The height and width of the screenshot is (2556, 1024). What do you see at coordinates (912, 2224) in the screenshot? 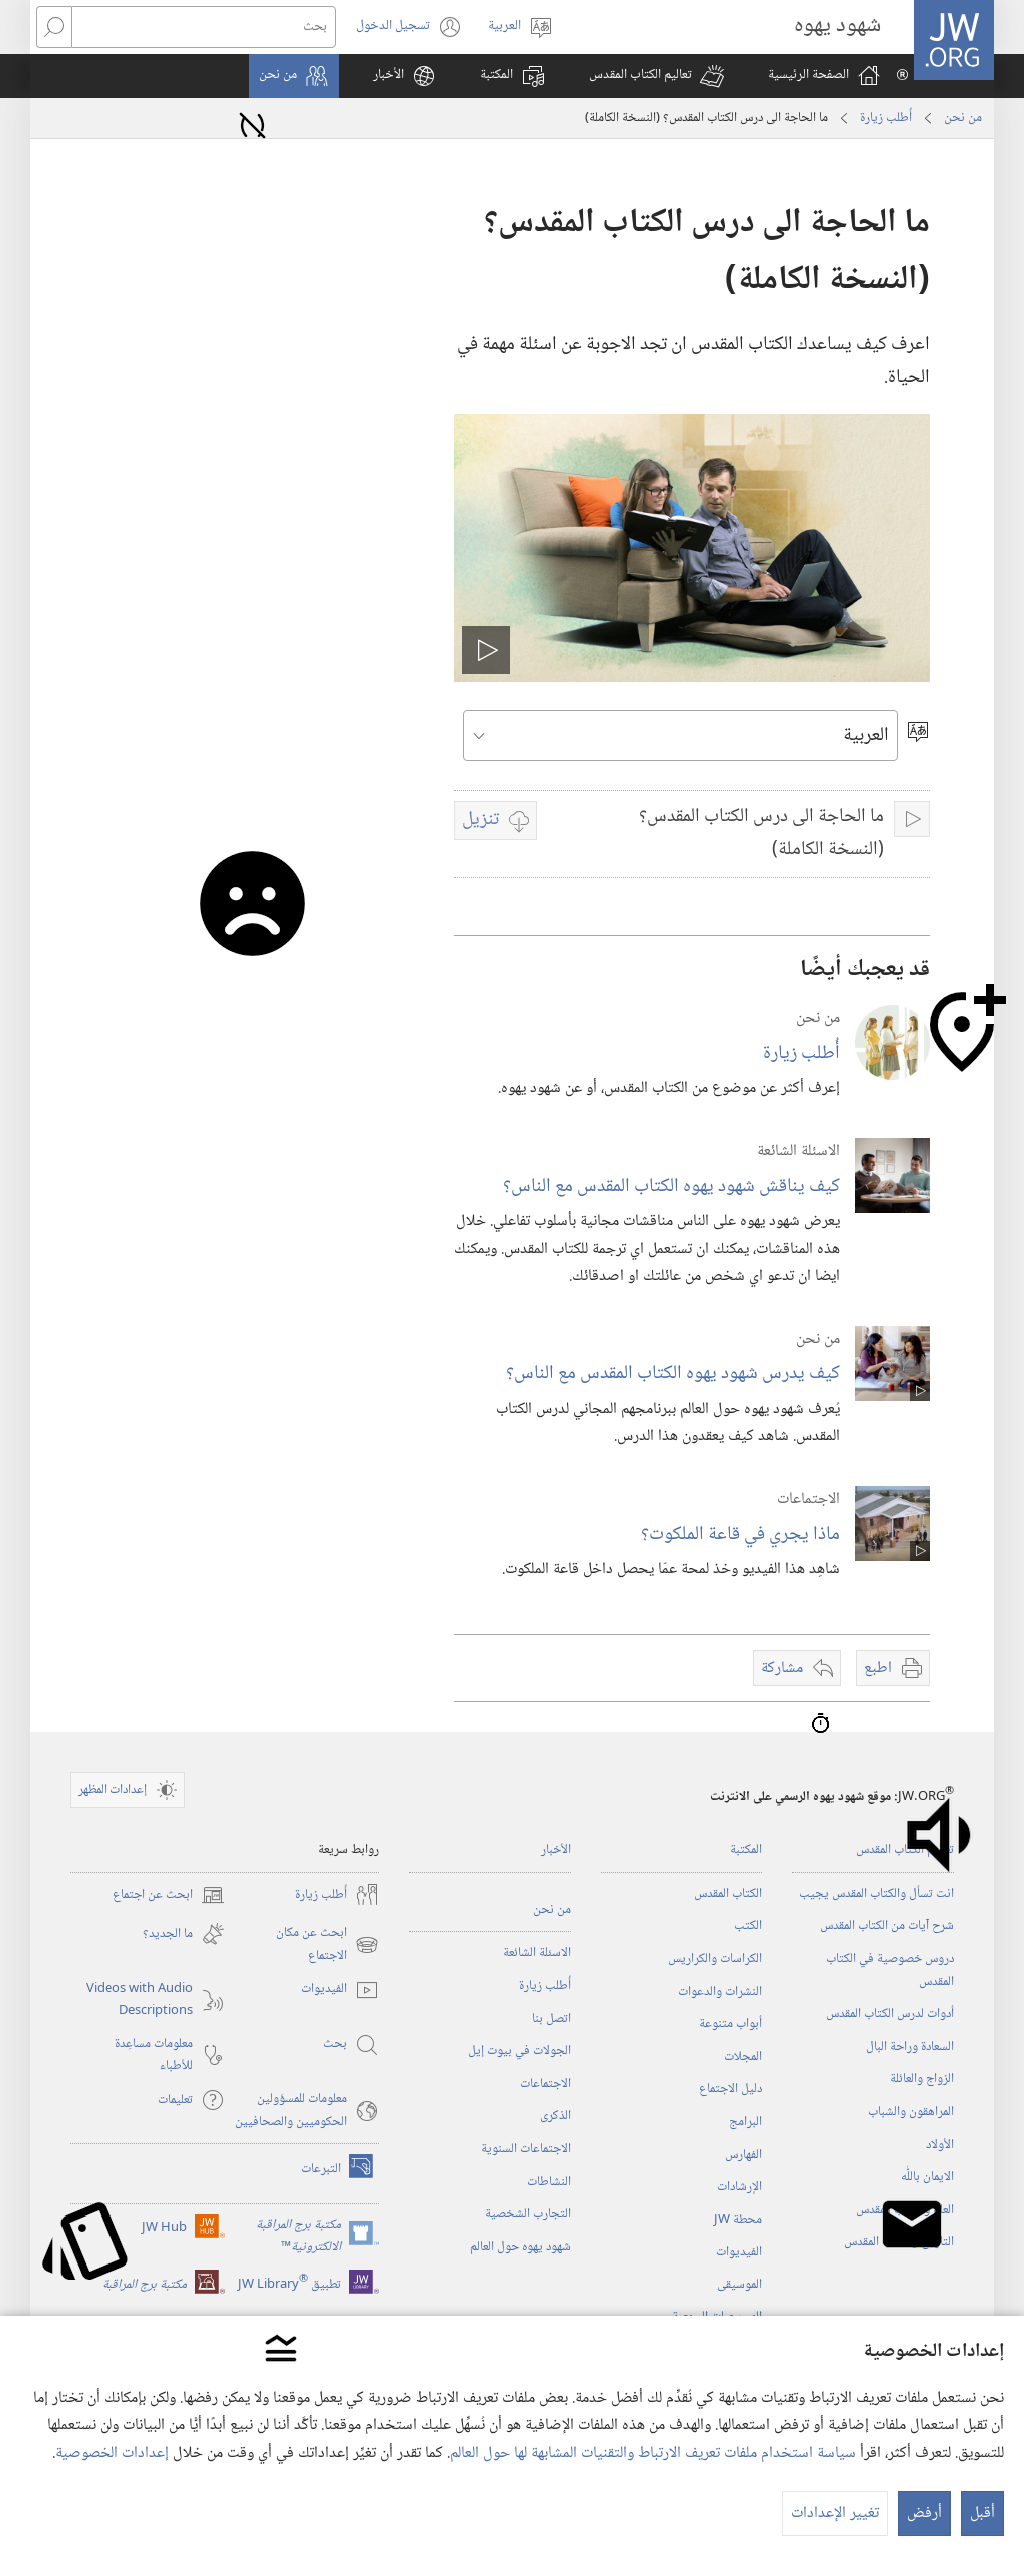
I see `open your email inbox` at bounding box center [912, 2224].